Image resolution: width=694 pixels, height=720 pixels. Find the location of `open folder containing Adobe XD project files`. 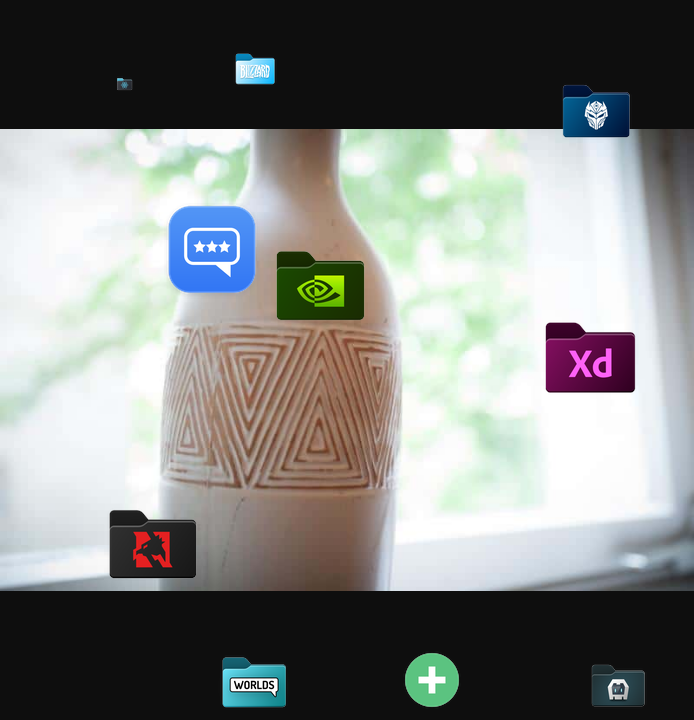

open folder containing Adobe XD project files is located at coordinates (590, 360).